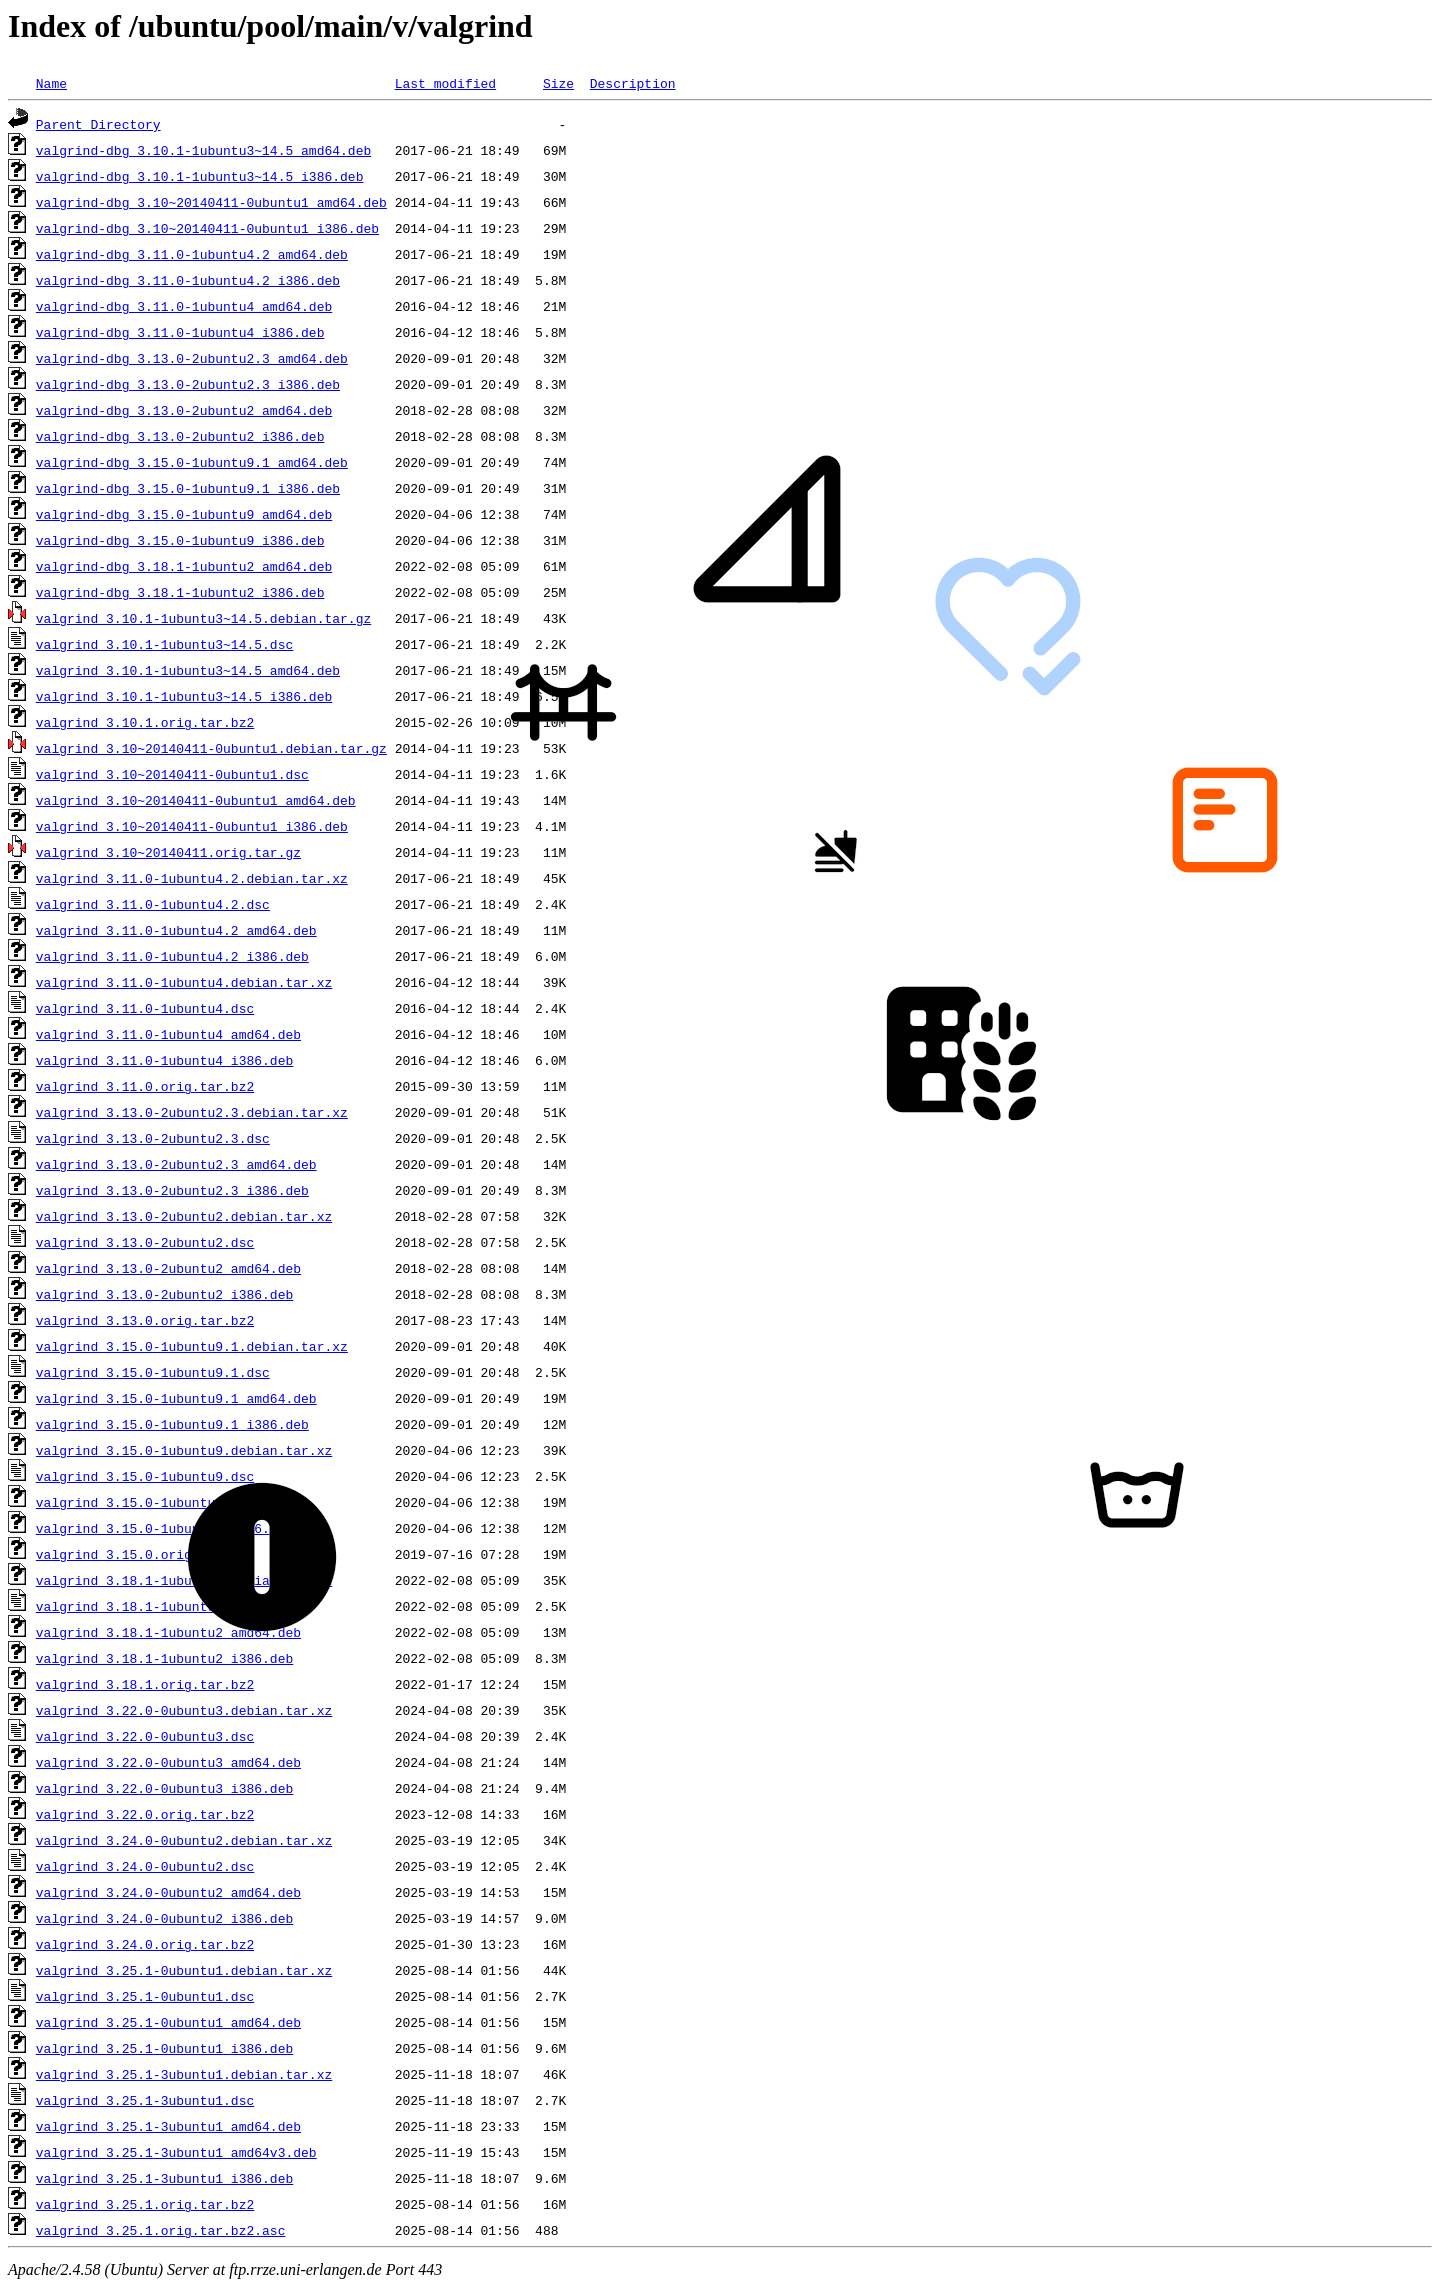 Image resolution: width=1440 pixels, height=2287 pixels. What do you see at coordinates (1137, 1495) in the screenshot?
I see `wash at low temperature setting` at bounding box center [1137, 1495].